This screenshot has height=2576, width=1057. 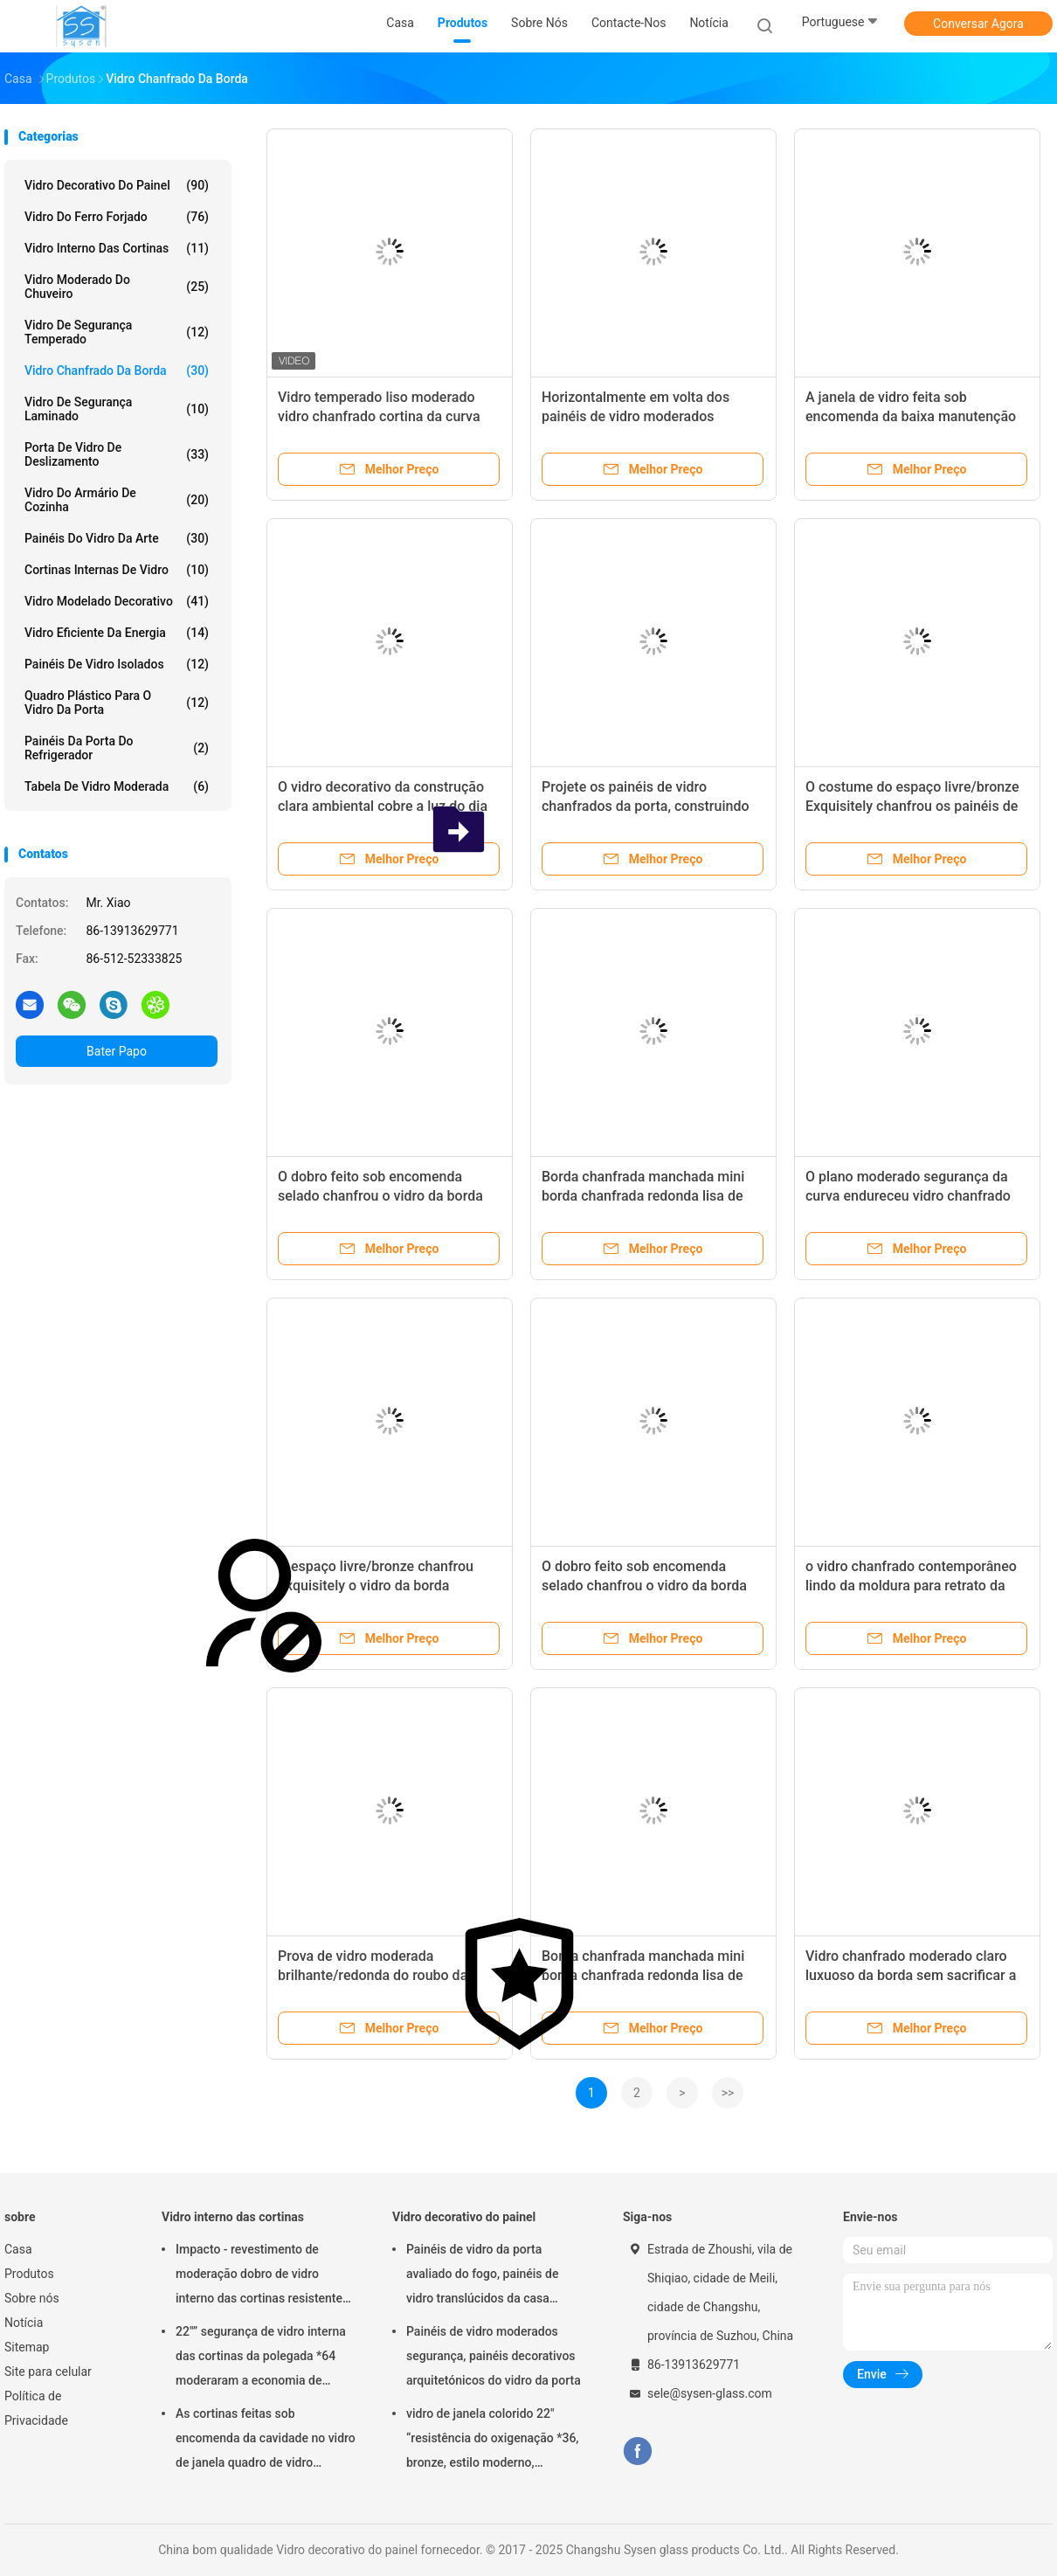 What do you see at coordinates (459, 829) in the screenshot?
I see `move files to another folder` at bounding box center [459, 829].